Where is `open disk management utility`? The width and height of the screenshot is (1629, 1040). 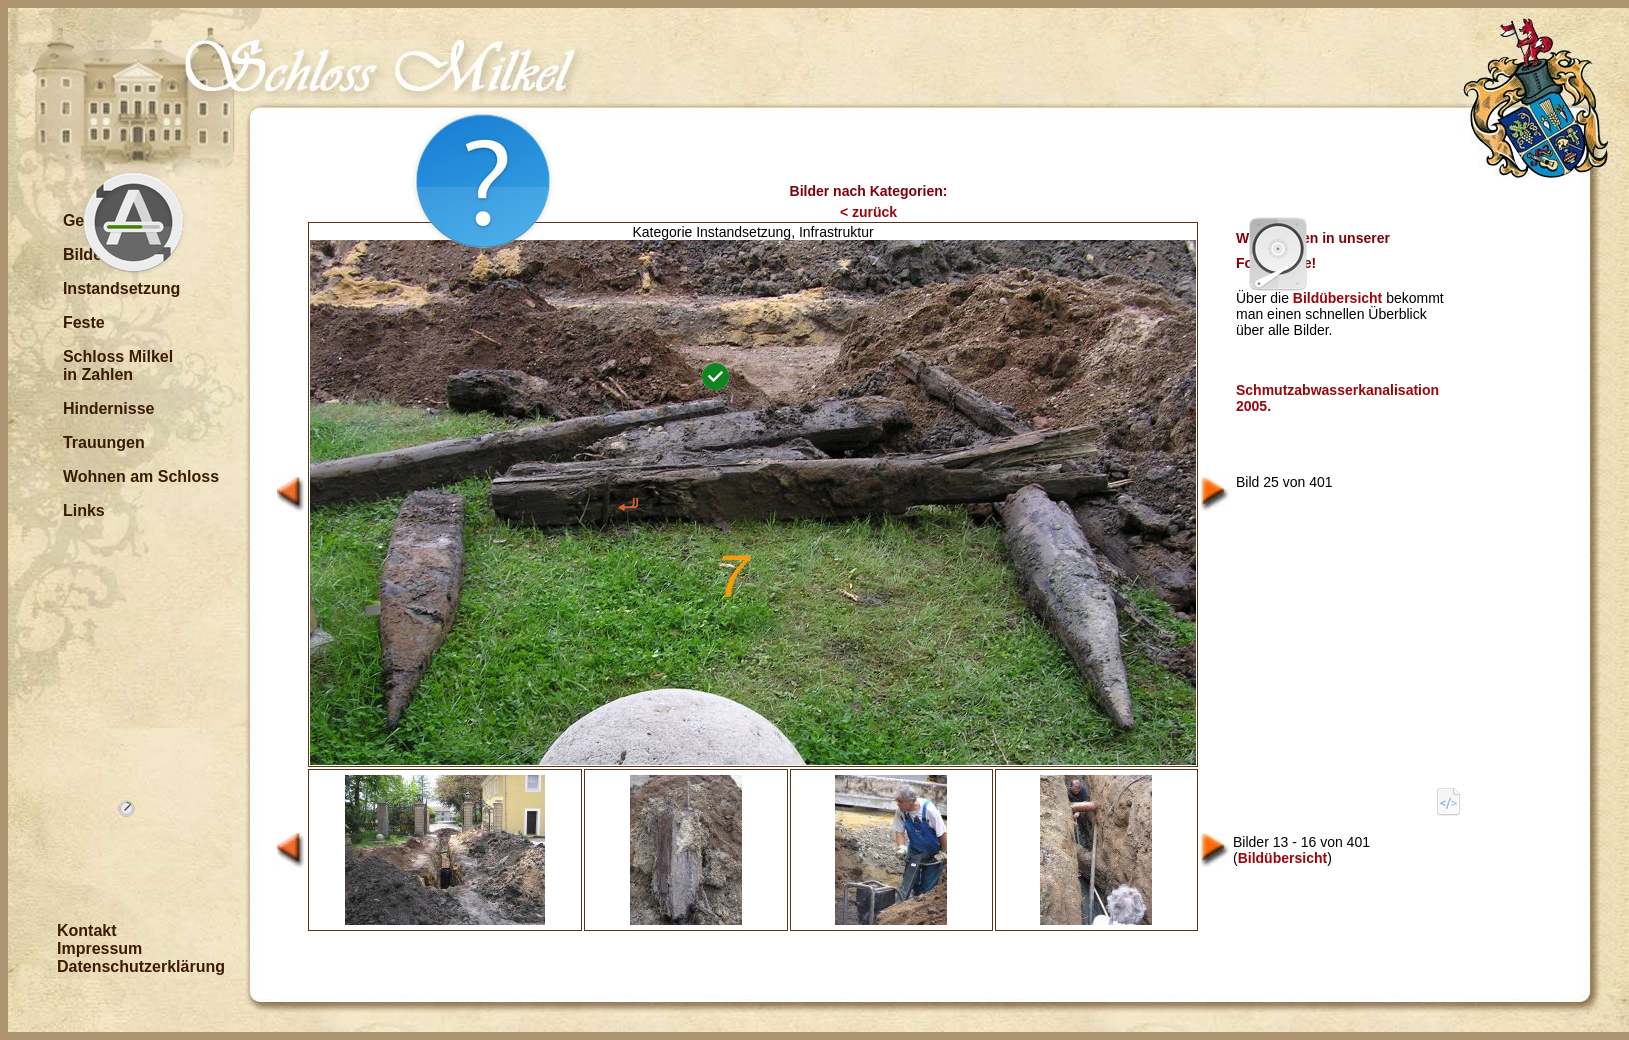
open disk management utility is located at coordinates (1278, 254).